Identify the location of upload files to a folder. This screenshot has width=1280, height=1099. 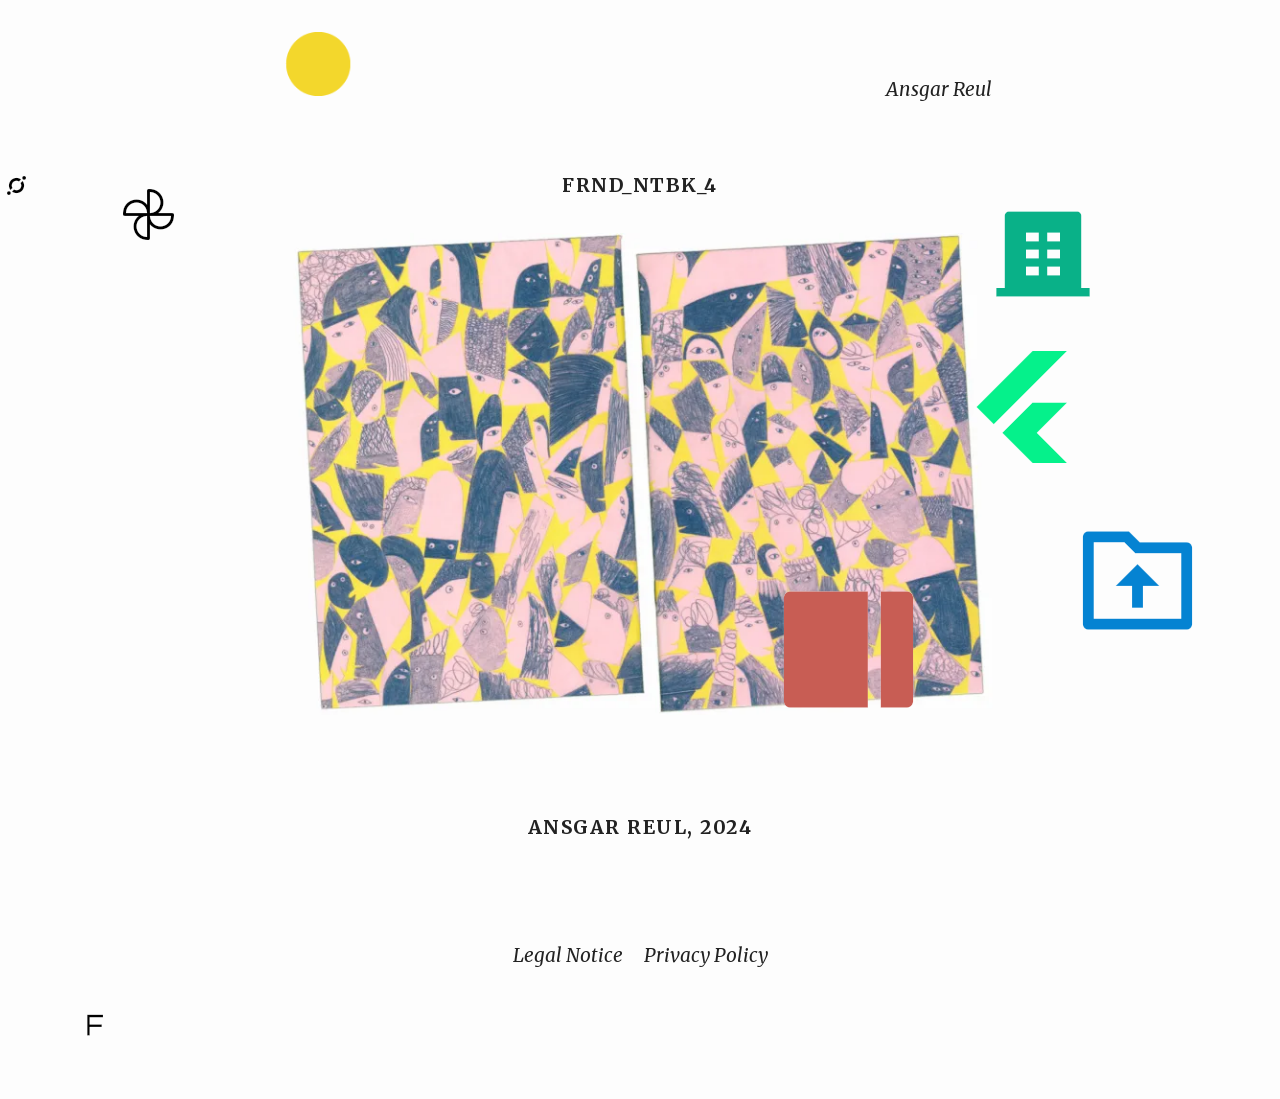
(1137, 580).